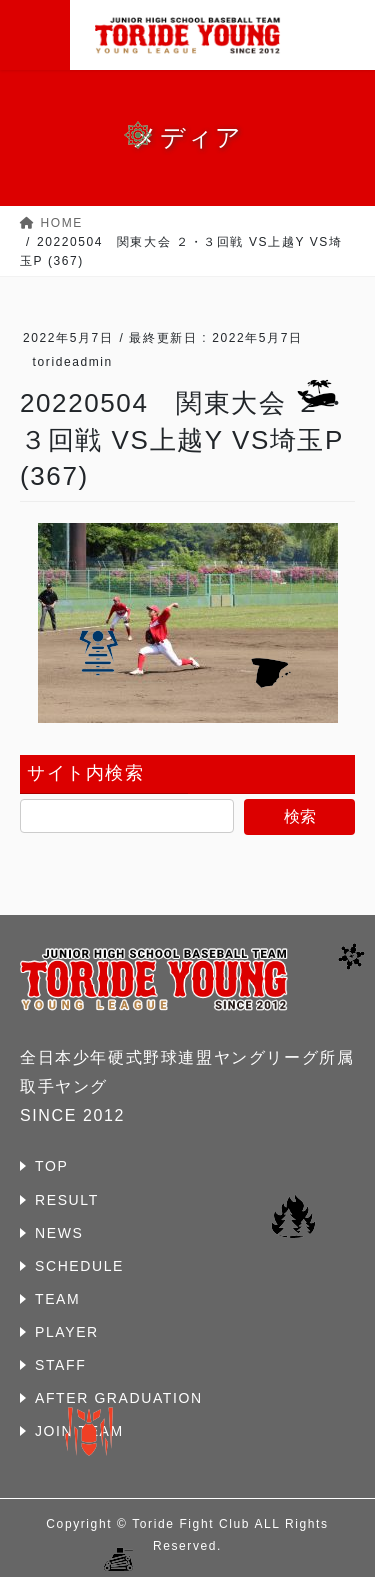 This screenshot has width=375, height=1577. Describe the element at coordinates (89, 1432) in the screenshot. I see `indicates an incoming attack or bombing event in gameplay` at that location.